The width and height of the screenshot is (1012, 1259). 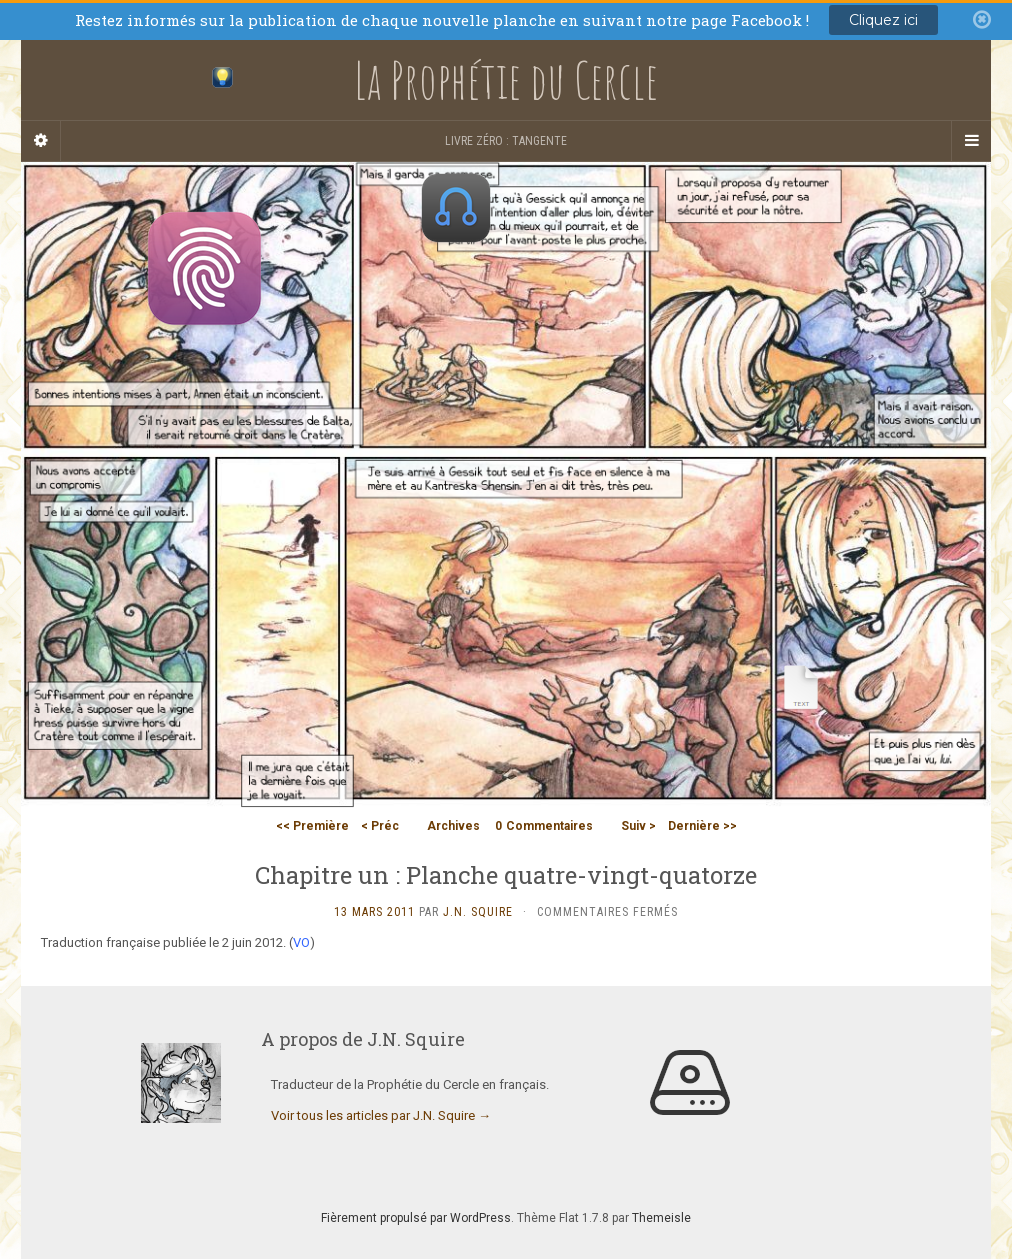 I want to click on generic file type template icon, so click(x=801, y=688).